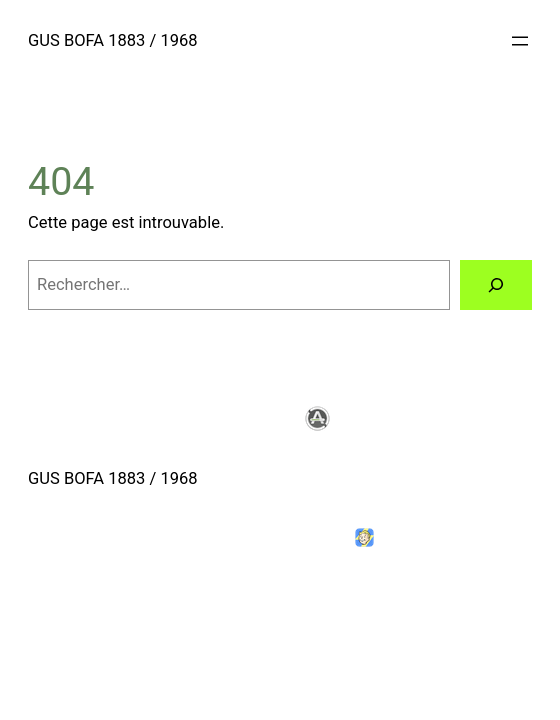  Describe the element at coordinates (317, 418) in the screenshot. I see `open the software updater application` at that location.